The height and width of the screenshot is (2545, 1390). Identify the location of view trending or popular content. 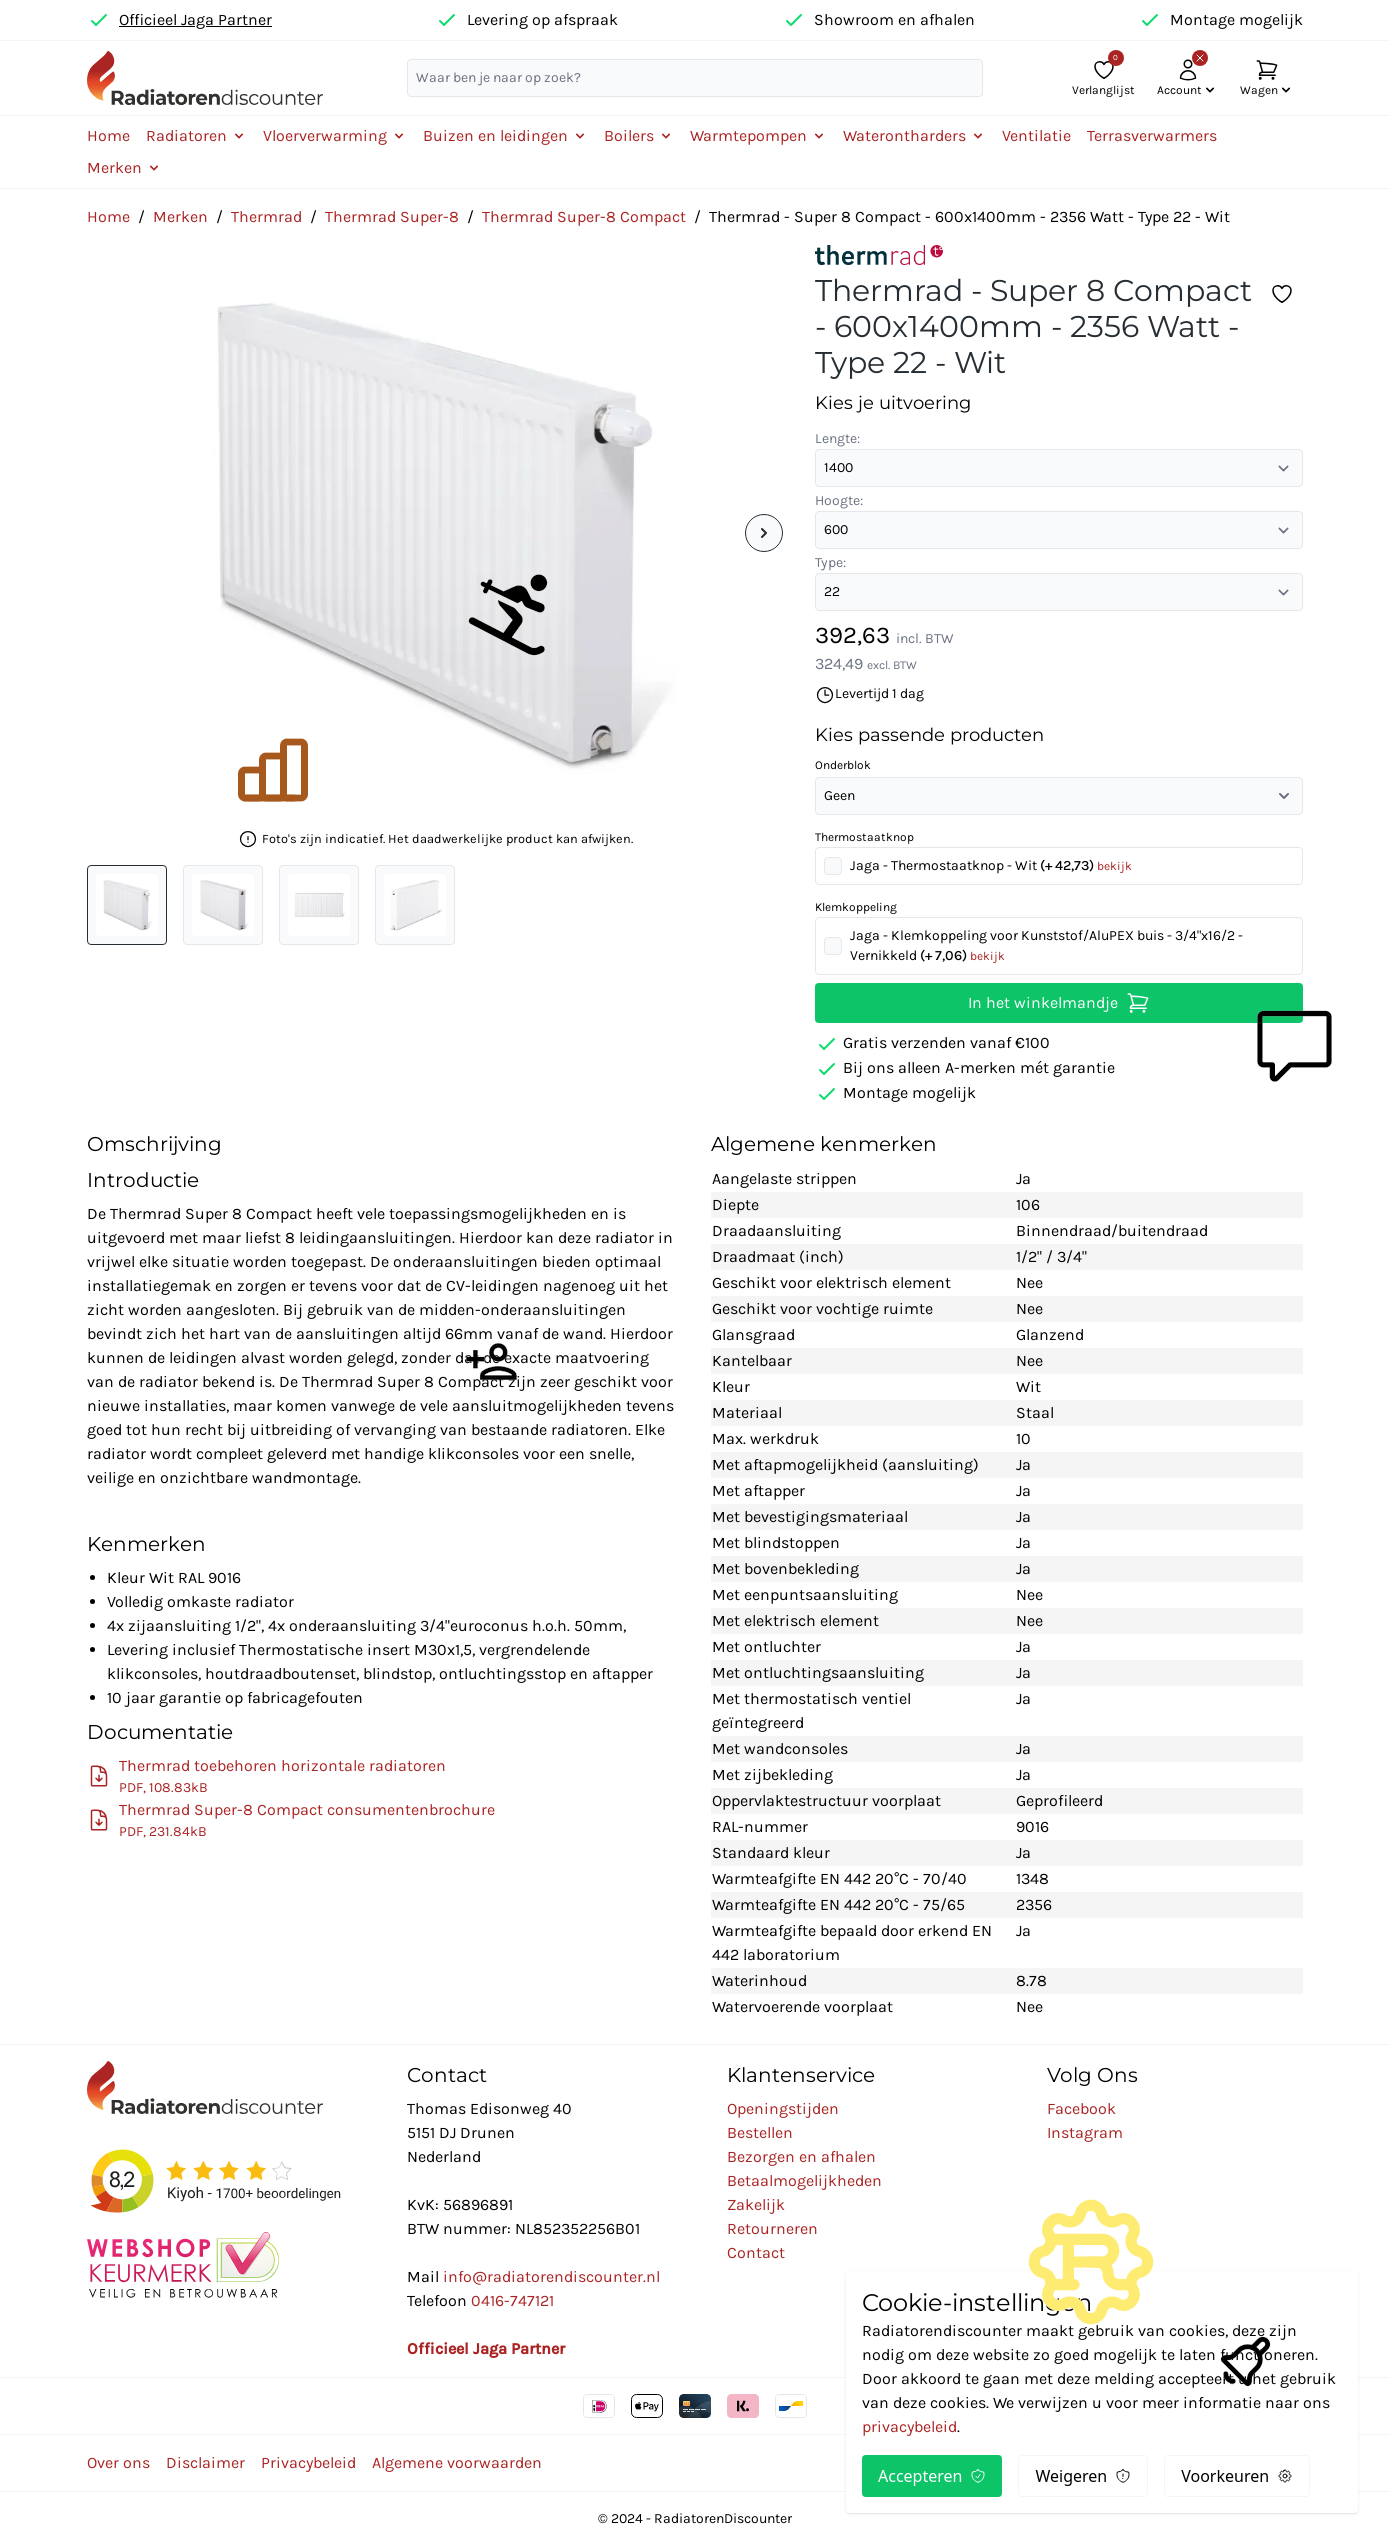
(273, 770).